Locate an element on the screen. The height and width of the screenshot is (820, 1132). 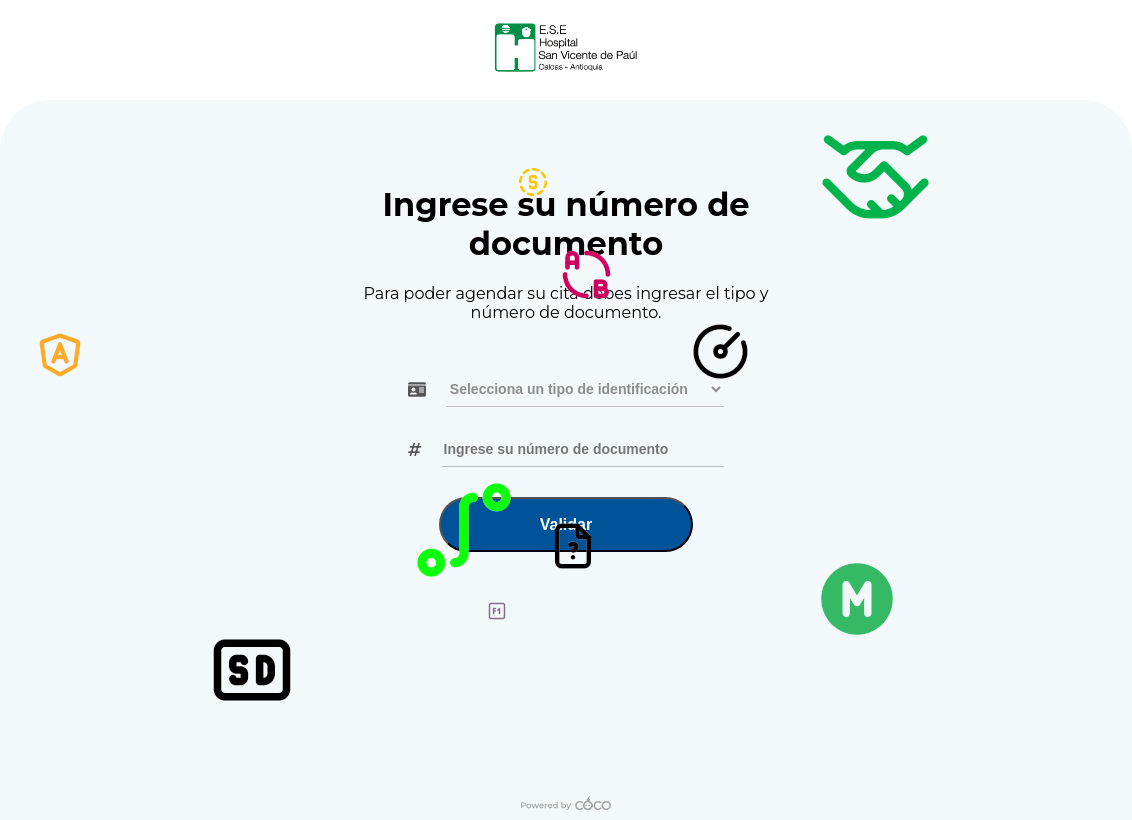
indicates a pending or in-progress sync status is located at coordinates (533, 182).